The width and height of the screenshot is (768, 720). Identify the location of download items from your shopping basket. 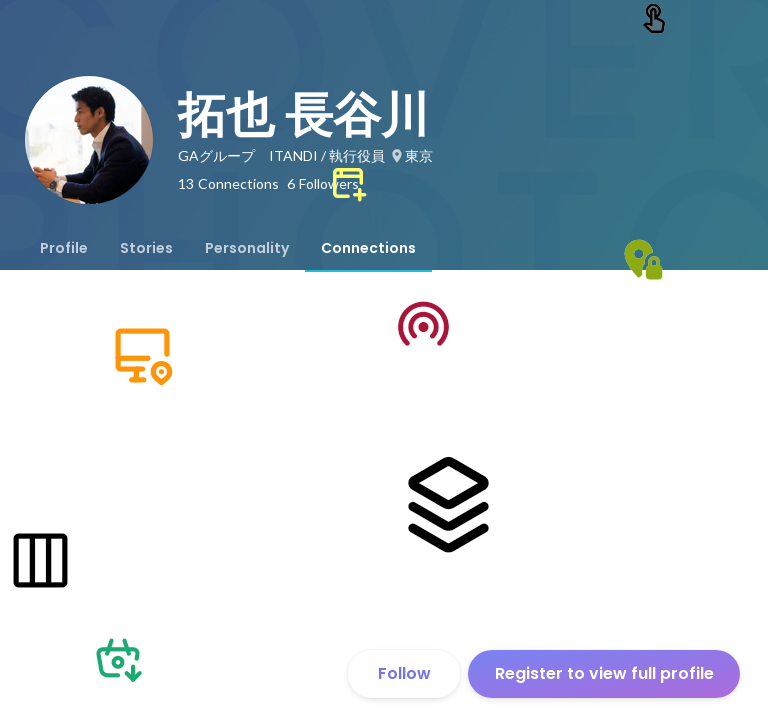
(118, 658).